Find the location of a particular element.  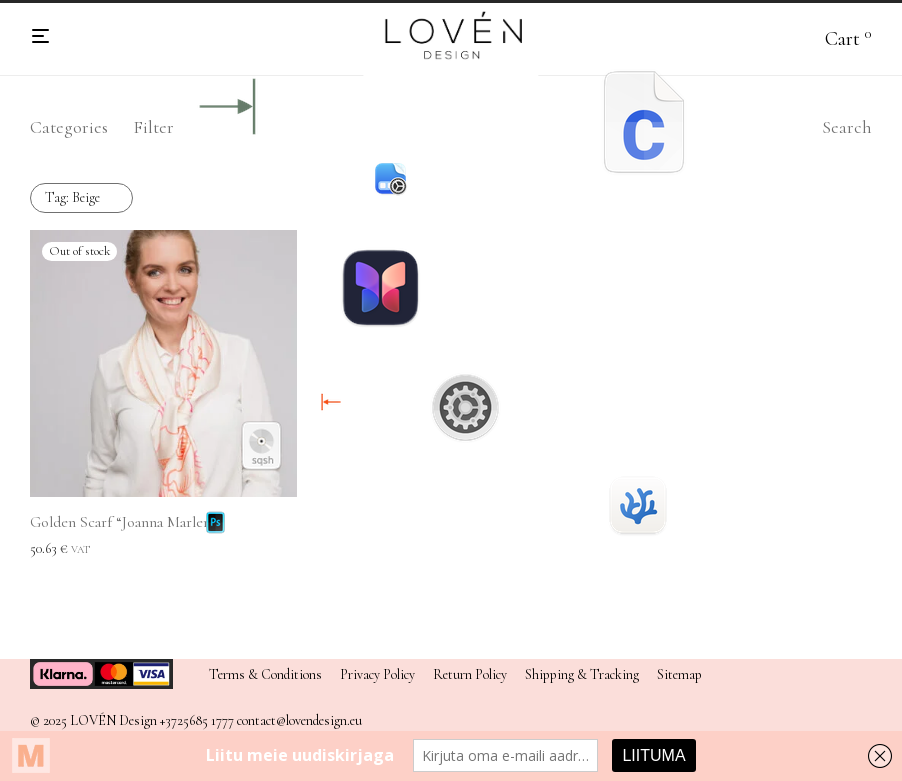

a squashfs compressed filesystem archive file is located at coordinates (261, 445).